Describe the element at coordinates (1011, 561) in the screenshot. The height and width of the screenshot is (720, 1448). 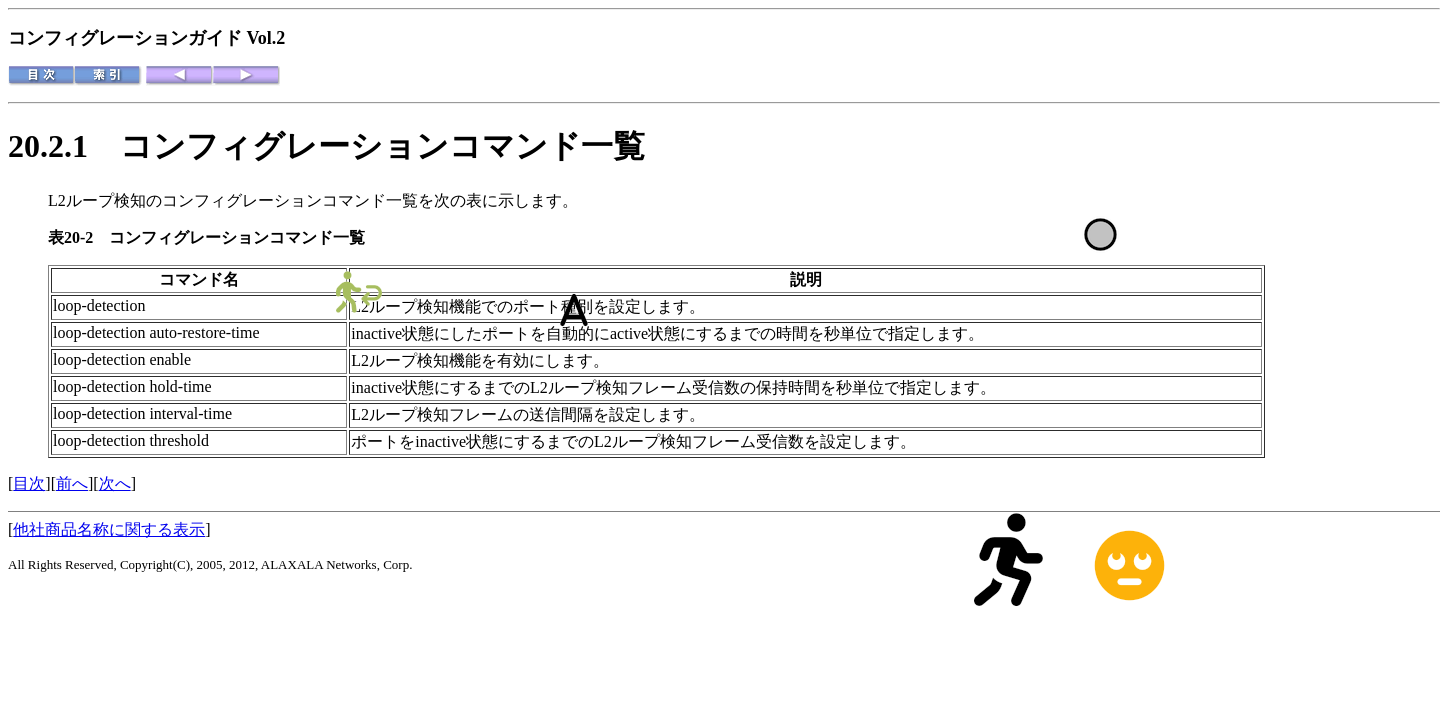
I see `start a running or jogging workout` at that location.